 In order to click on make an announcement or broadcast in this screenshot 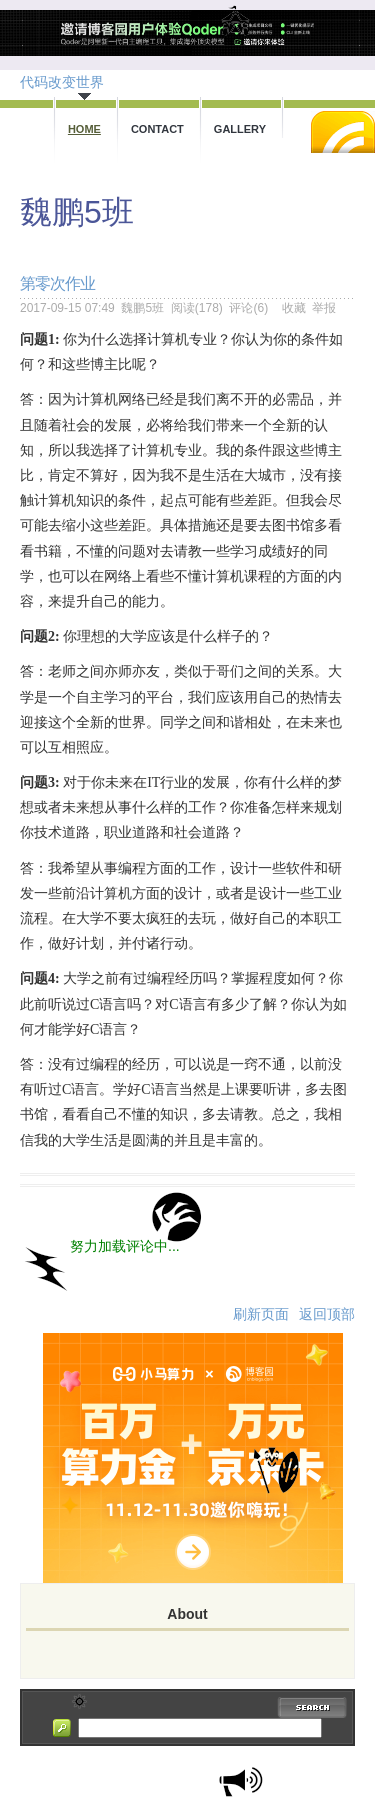, I will do `click(240, 1780)`.